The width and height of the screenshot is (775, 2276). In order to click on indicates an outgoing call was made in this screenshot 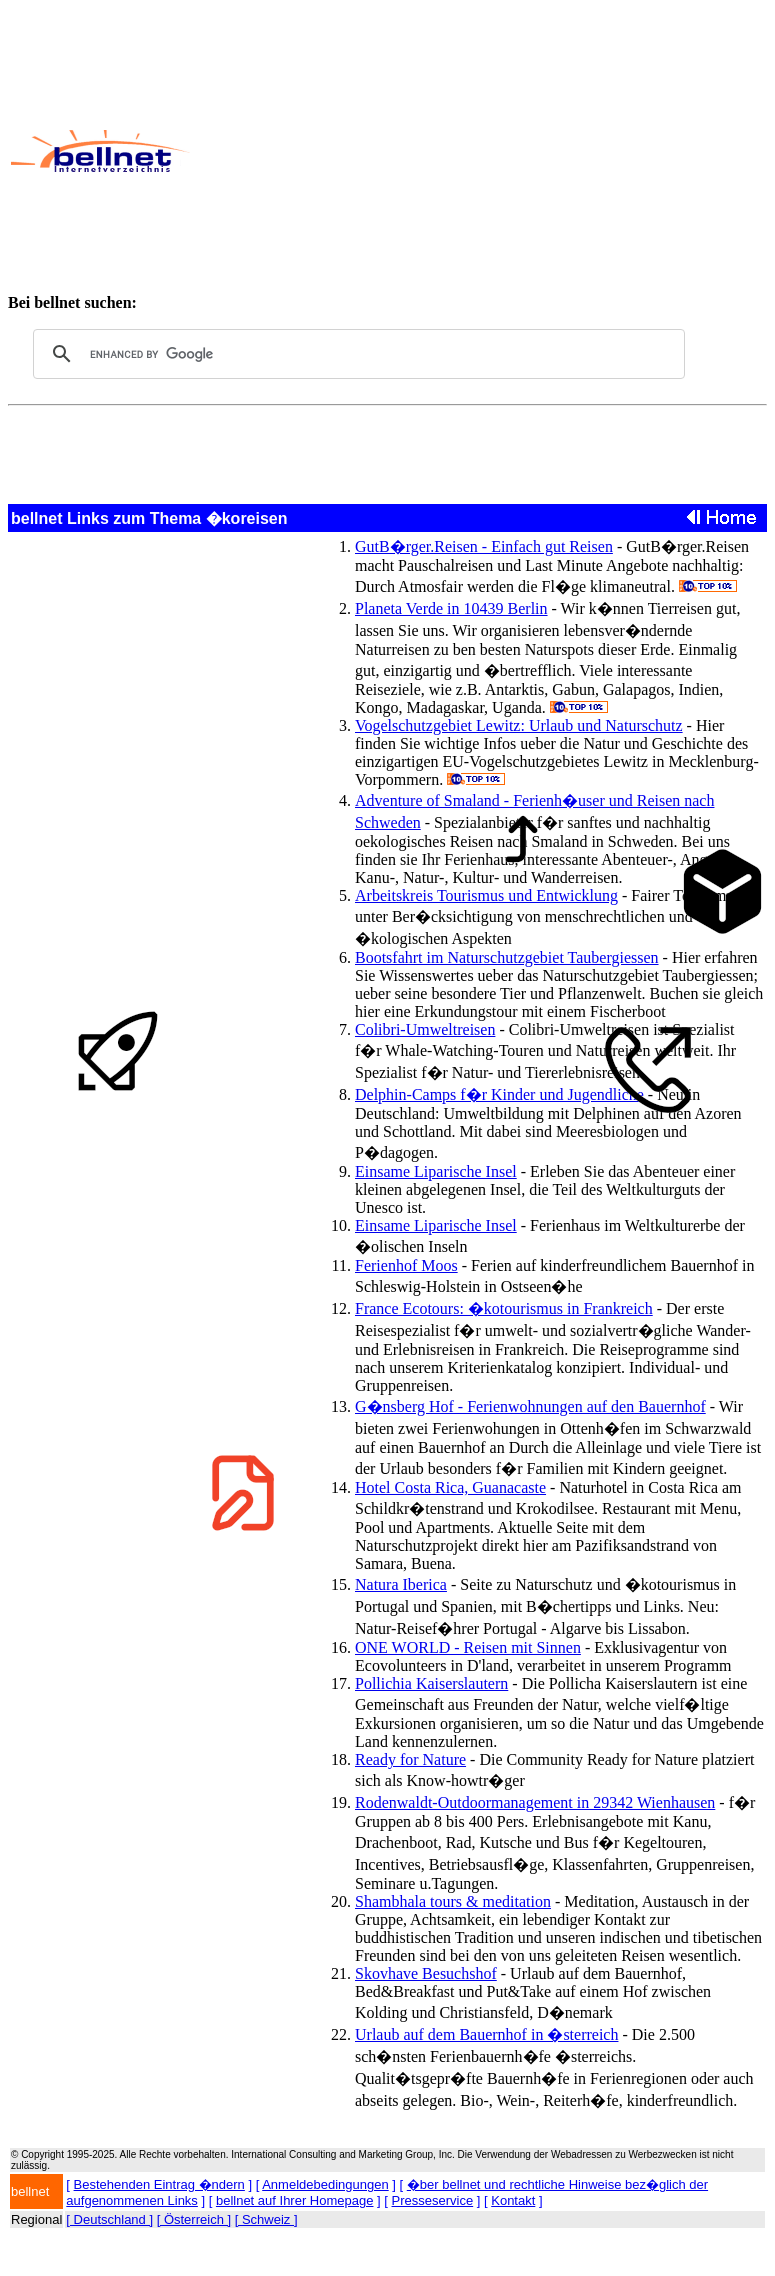, I will do `click(648, 1070)`.